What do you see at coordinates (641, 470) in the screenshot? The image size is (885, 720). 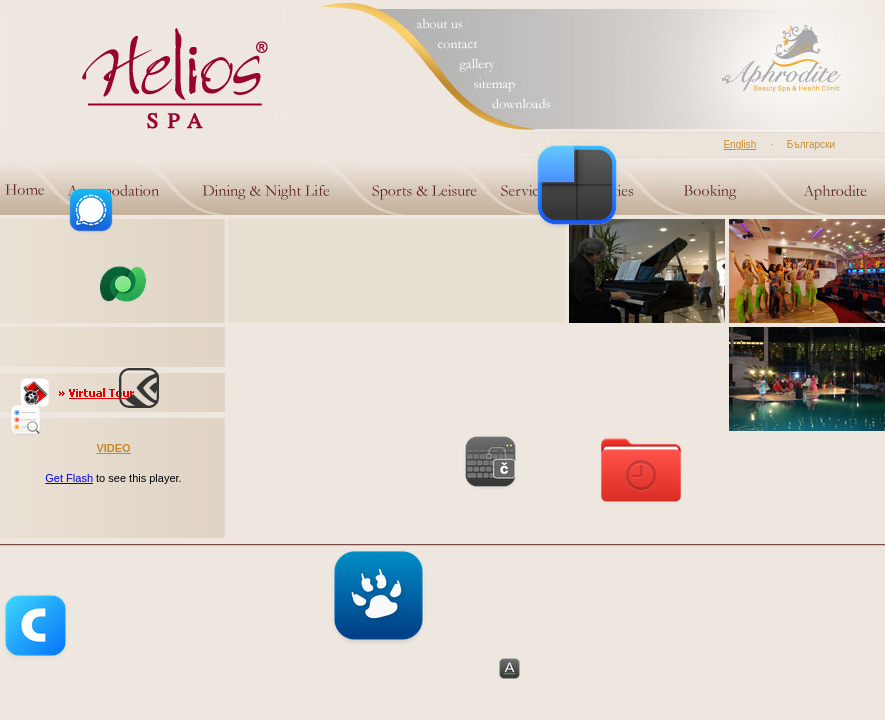 I see `access temporary files folder` at bounding box center [641, 470].